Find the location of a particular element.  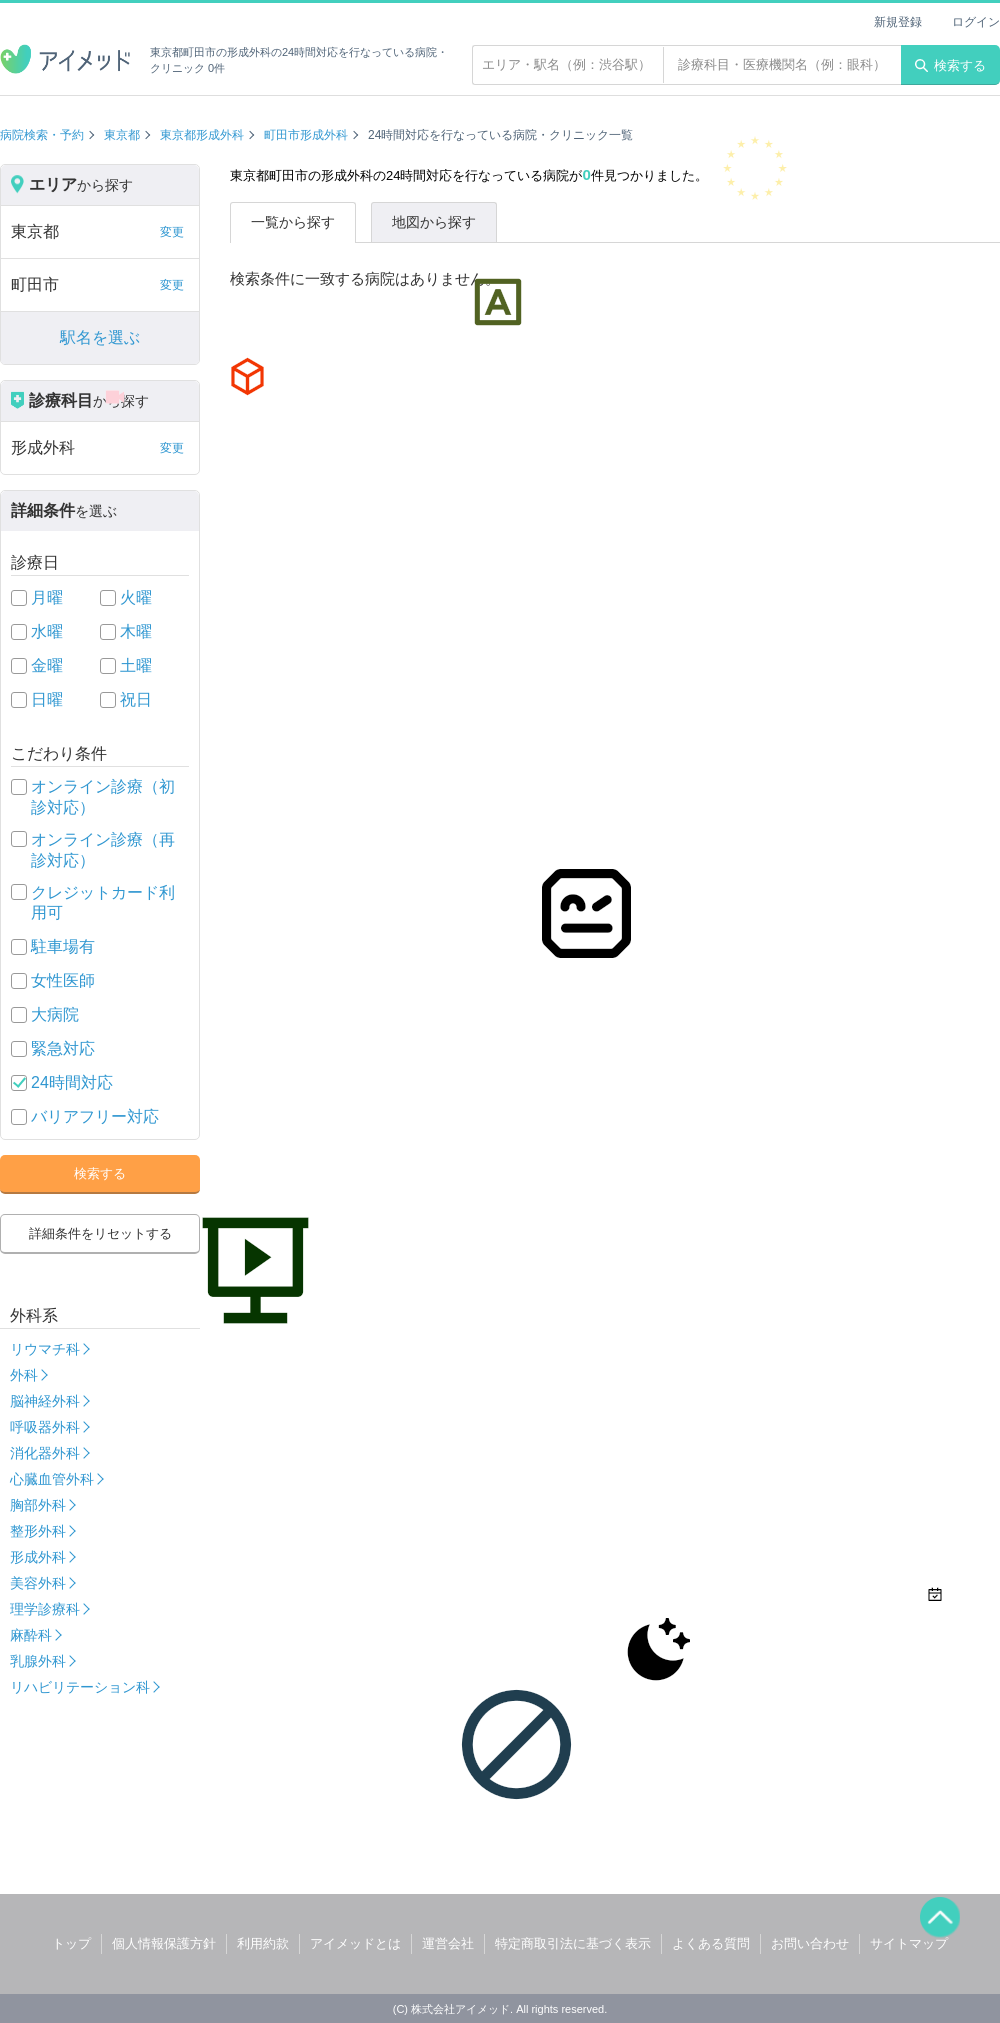

start a presentation slideshow is located at coordinates (255, 1270).